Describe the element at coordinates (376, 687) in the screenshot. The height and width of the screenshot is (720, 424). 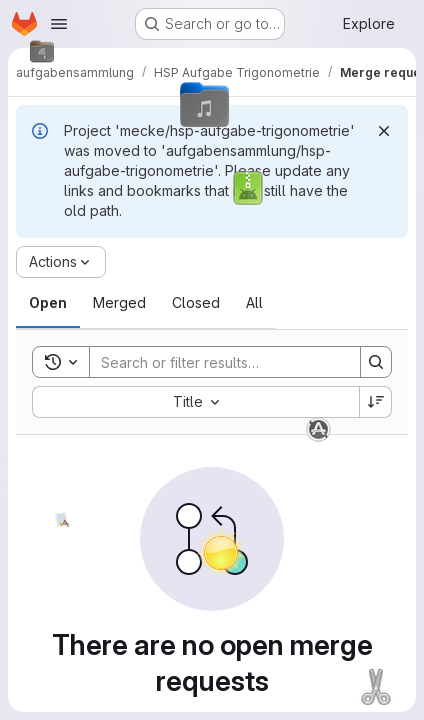
I see `cut selected content to clipboard` at that location.